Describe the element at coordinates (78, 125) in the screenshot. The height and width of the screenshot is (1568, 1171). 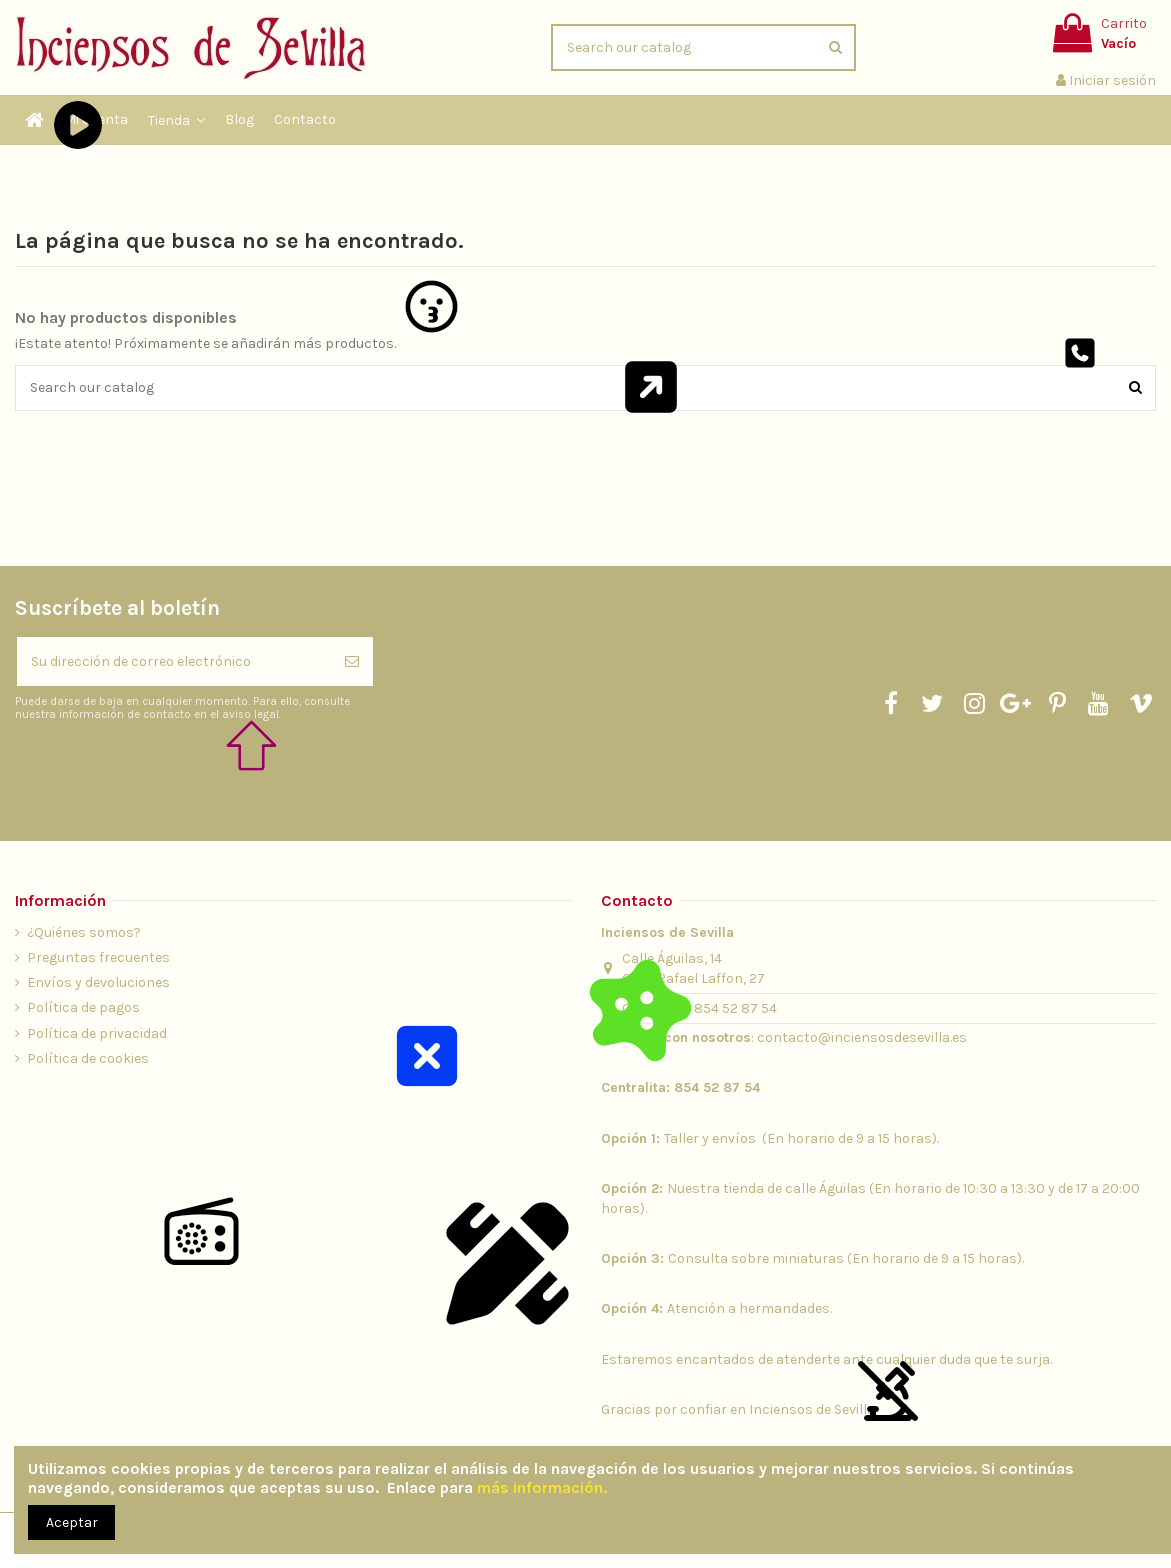
I see `play media or video content` at that location.